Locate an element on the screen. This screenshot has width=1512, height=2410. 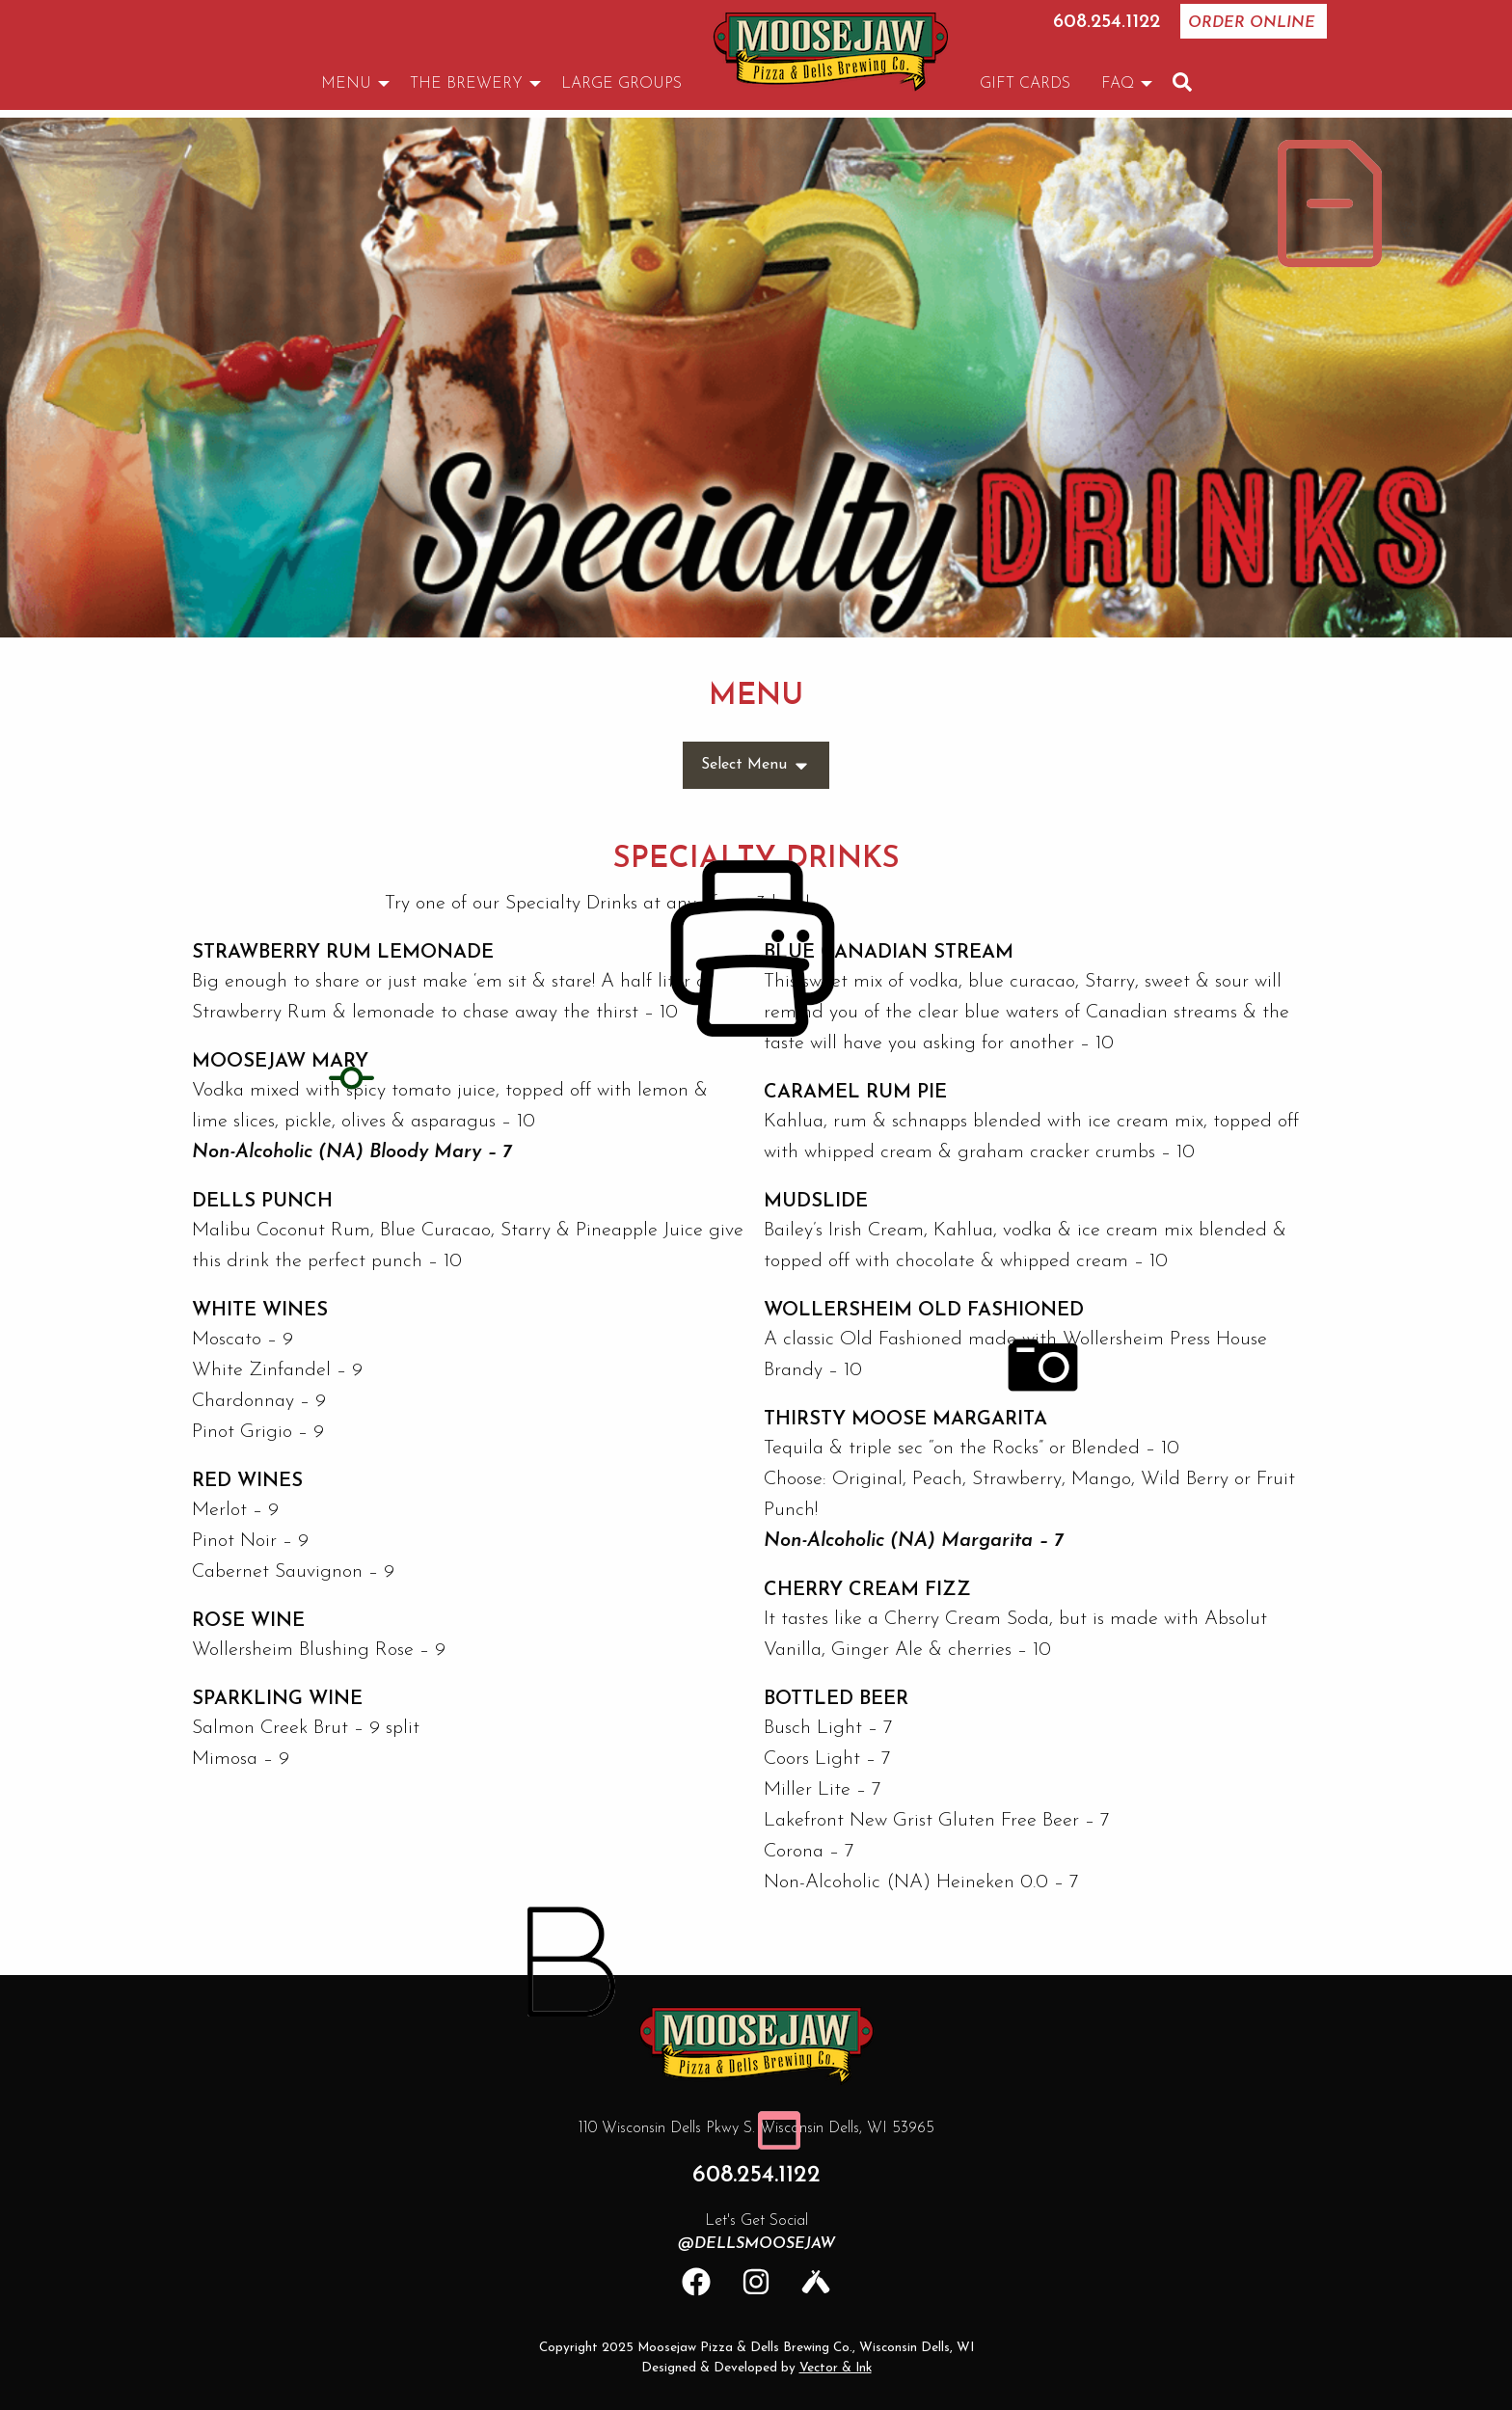
print the current document is located at coordinates (752, 948).